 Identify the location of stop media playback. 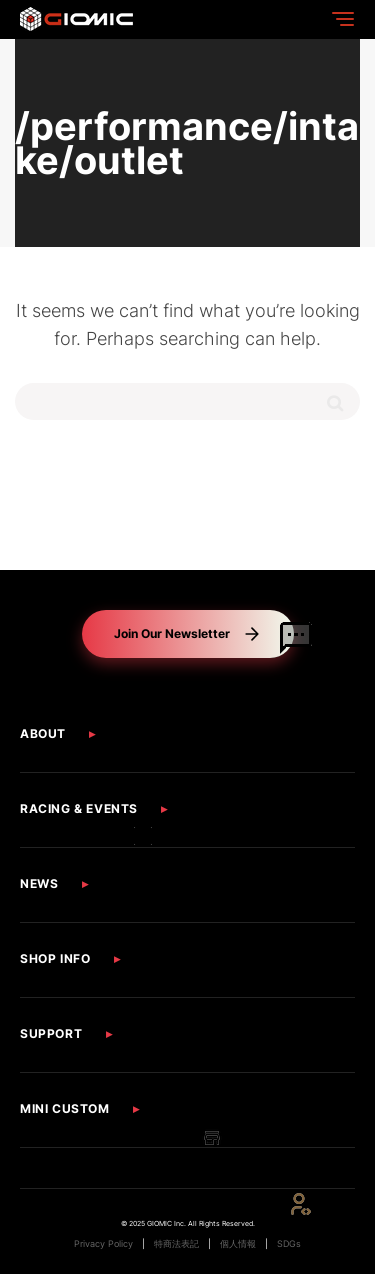
(143, 836).